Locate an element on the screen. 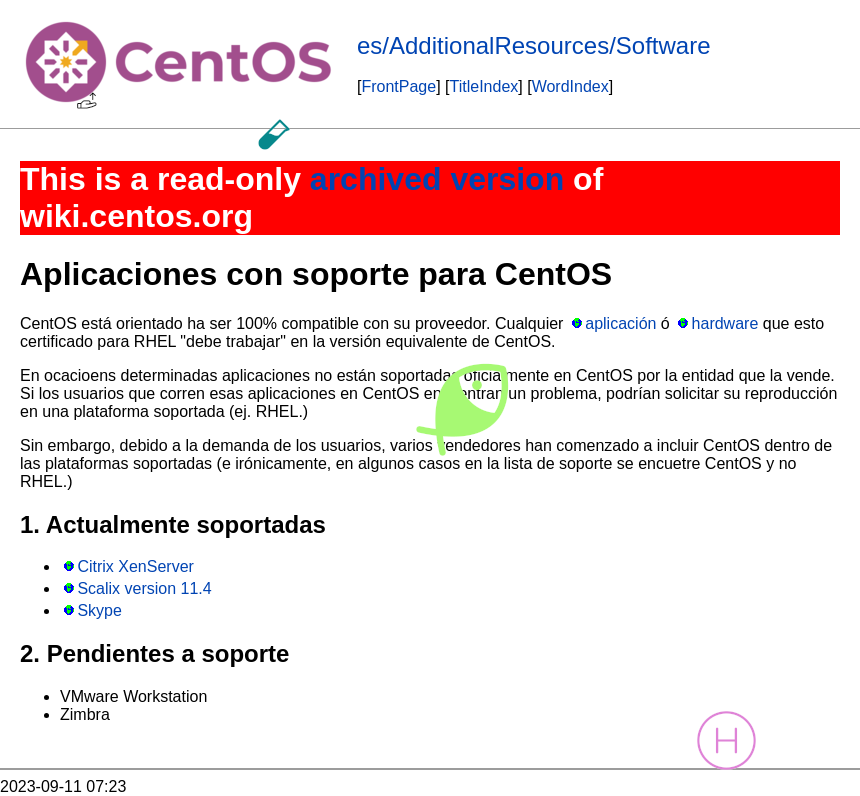 The image size is (860, 796). run a test or experiment is located at coordinates (273, 134).